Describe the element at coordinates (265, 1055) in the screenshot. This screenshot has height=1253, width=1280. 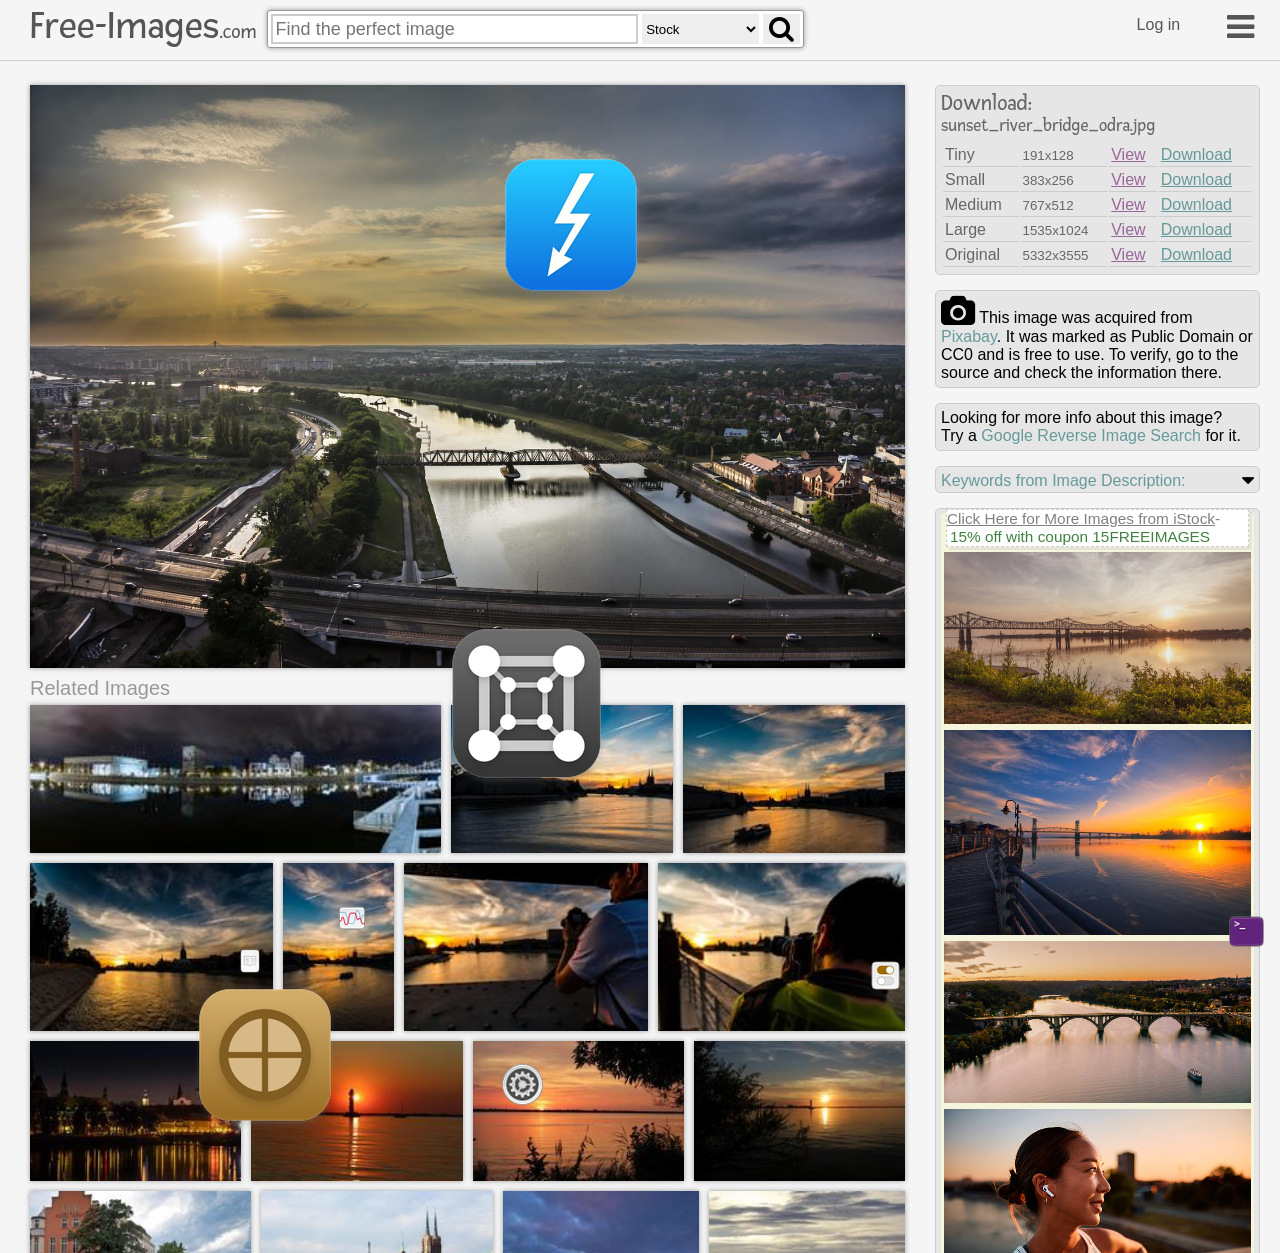
I see `launch 0 A.D. strategy game` at that location.